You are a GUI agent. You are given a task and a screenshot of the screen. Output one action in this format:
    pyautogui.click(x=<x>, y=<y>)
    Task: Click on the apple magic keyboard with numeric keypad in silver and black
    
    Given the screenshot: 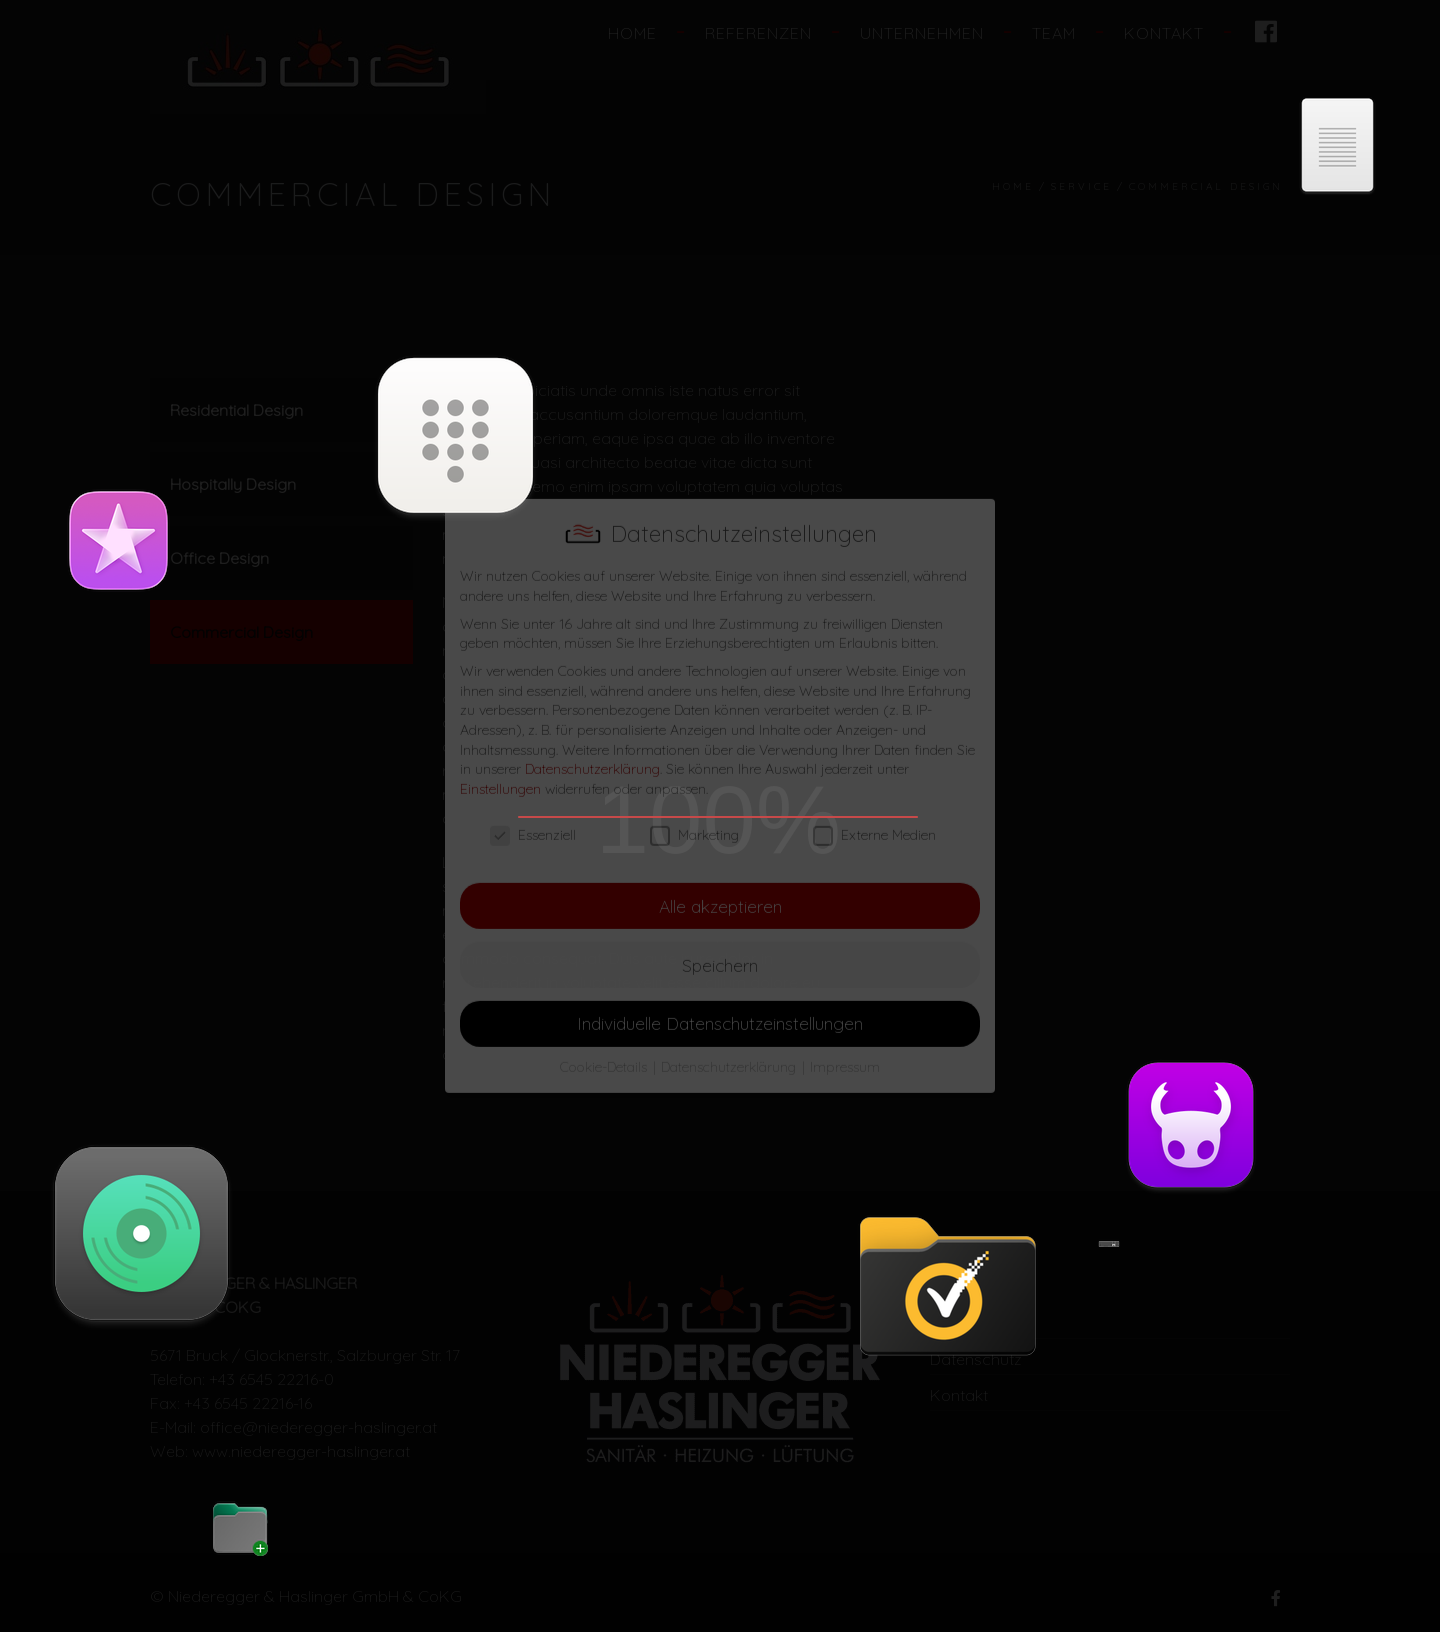 What is the action you would take?
    pyautogui.click(x=1109, y=1244)
    